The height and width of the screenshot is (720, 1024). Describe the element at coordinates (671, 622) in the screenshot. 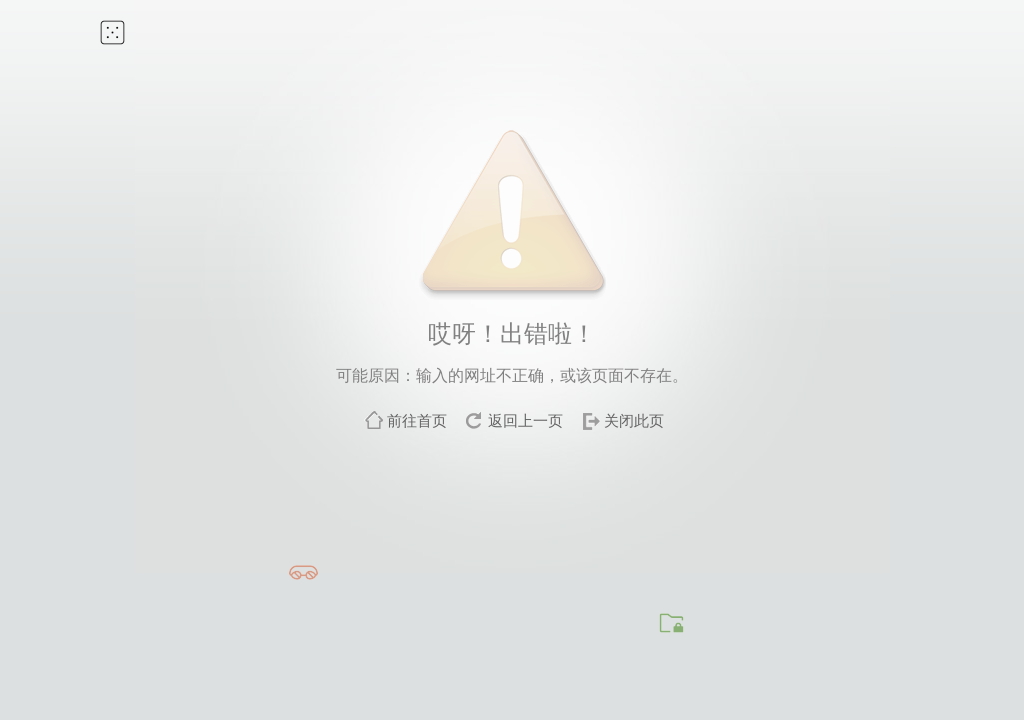

I see `access a password-protected folder` at that location.